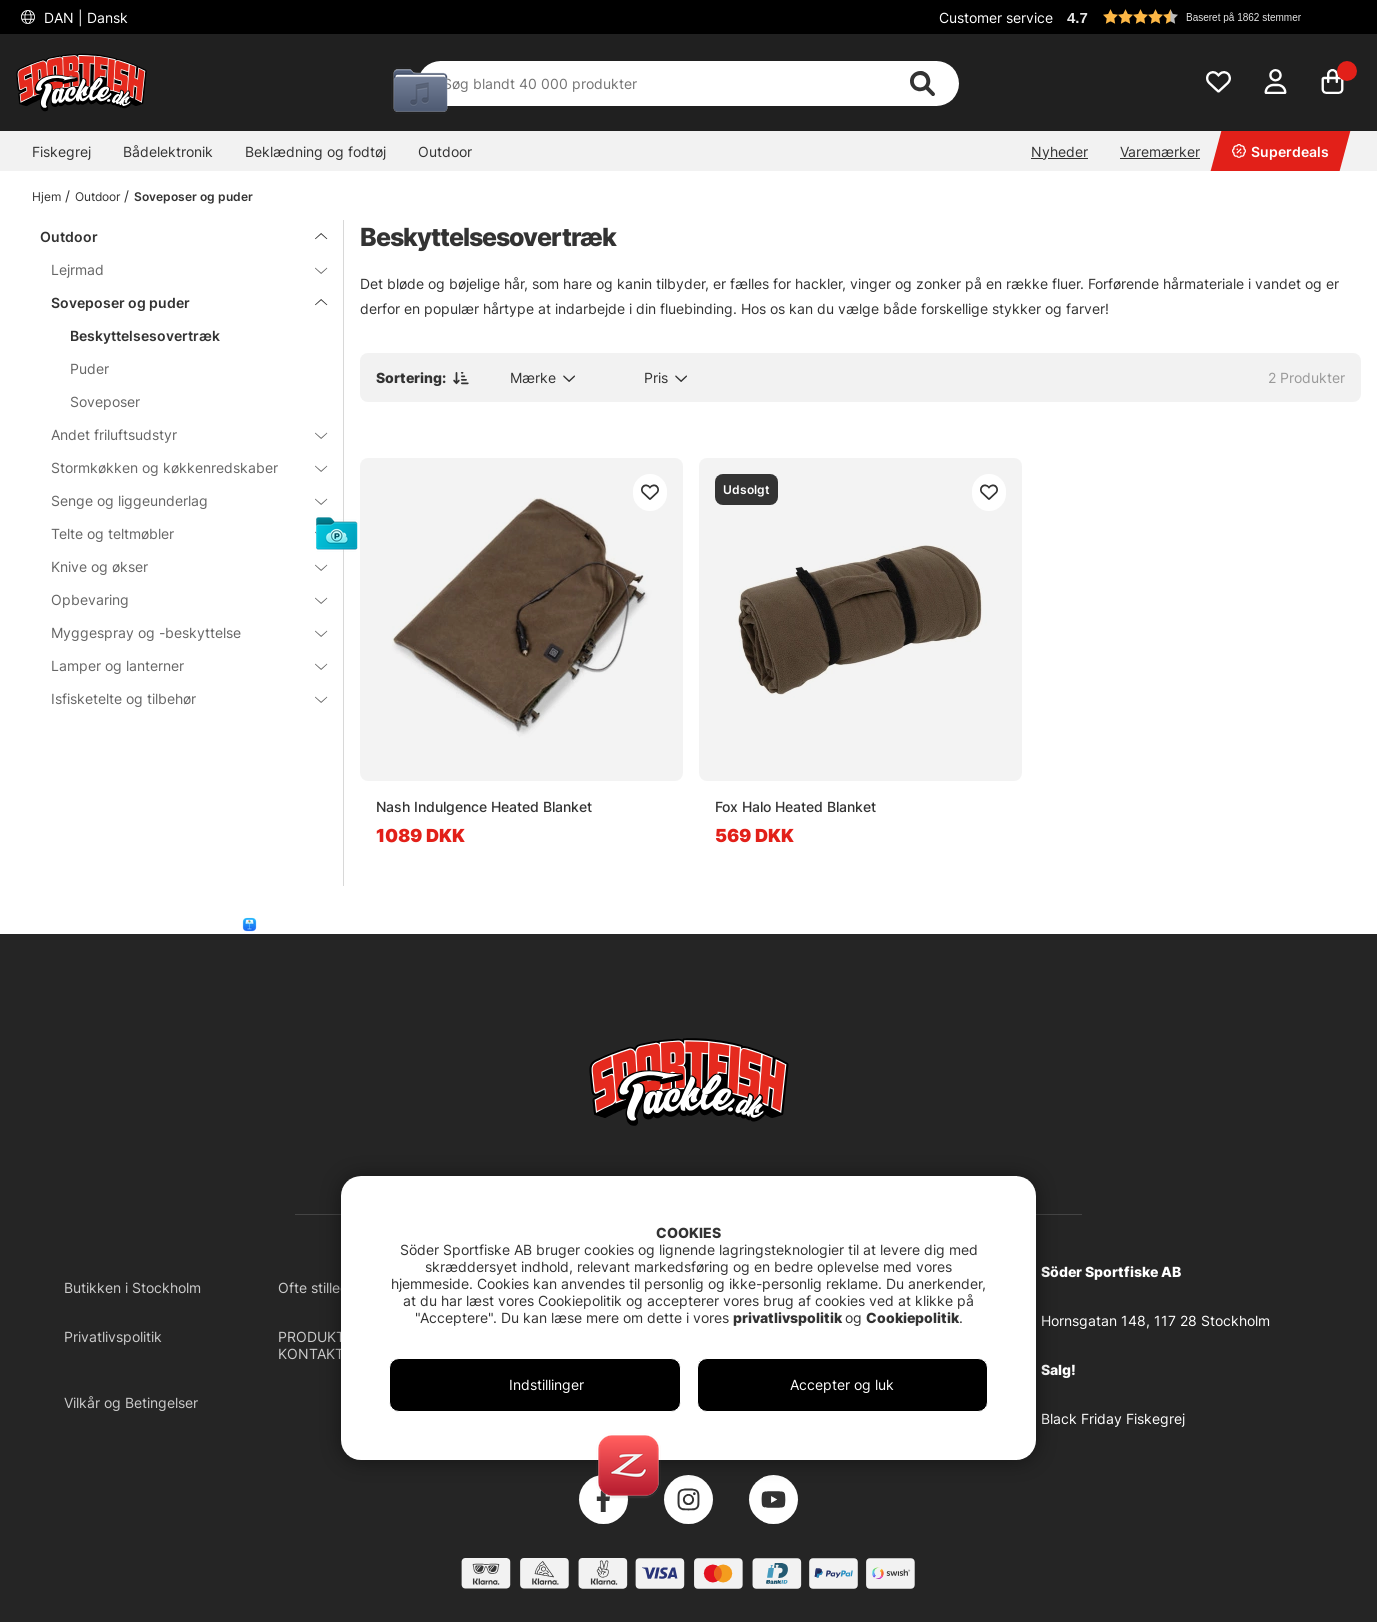 This screenshot has height=1622, width=1377. Describe the element at coordinates (249, 924) in the screenshot. I see `open keynote to create or edit presentations` at that location.